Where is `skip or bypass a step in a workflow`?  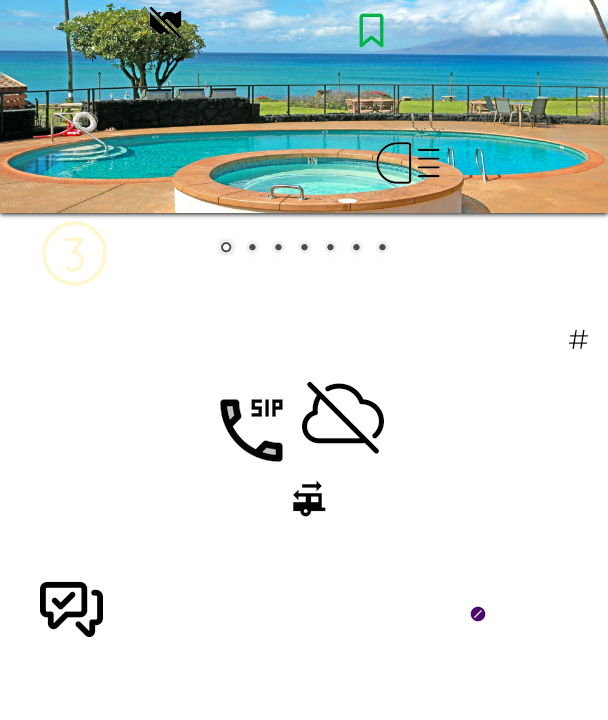 skip or bypass a step in a workflow is located at coordinates (478, 614).